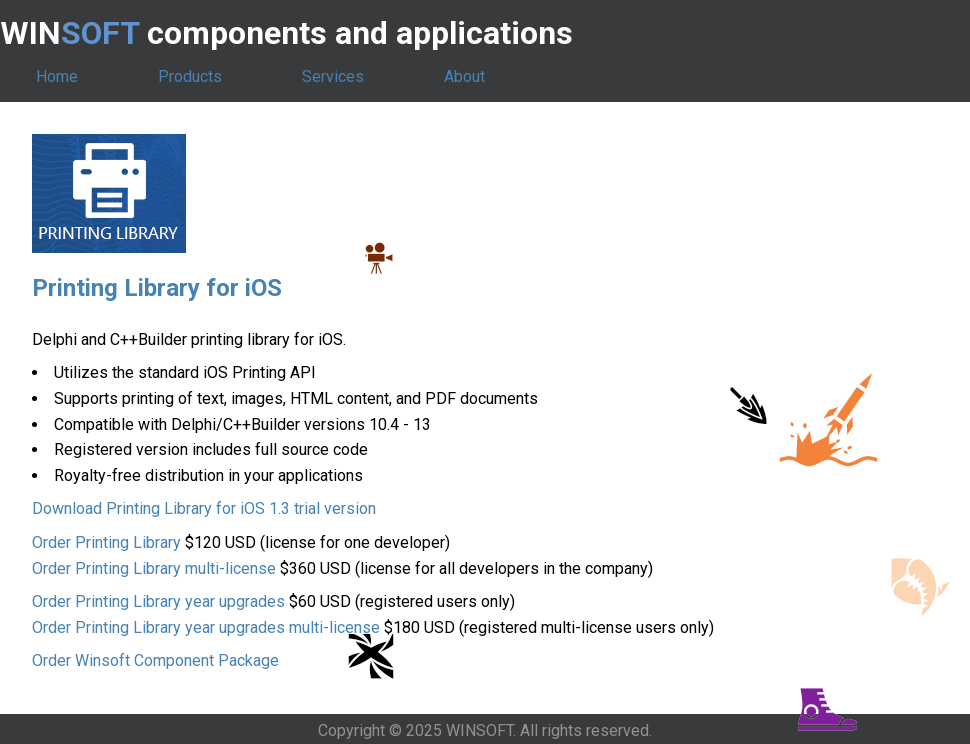 Image resolution: width=970 pixels, height=744 pixels. What do you see at coordinates (748, 405) in the screenshot?
I see `equip spear hook weapon` at bounding box center [748, 405].